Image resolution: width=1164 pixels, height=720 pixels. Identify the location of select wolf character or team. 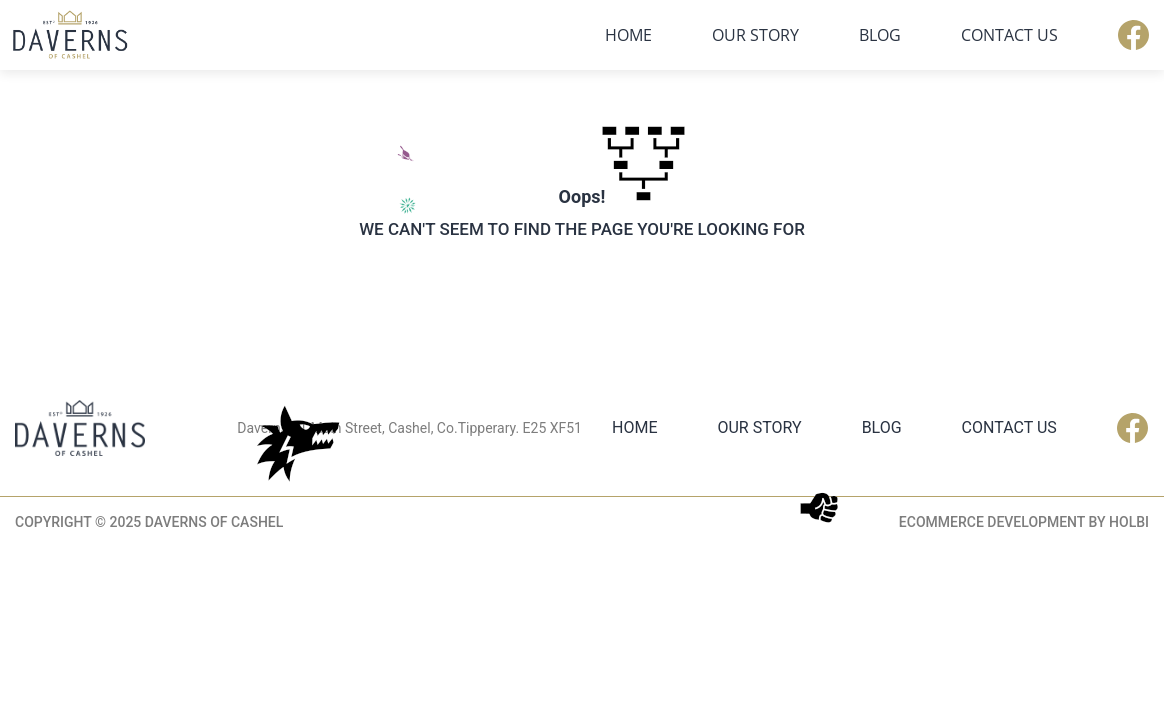
(298, 443).